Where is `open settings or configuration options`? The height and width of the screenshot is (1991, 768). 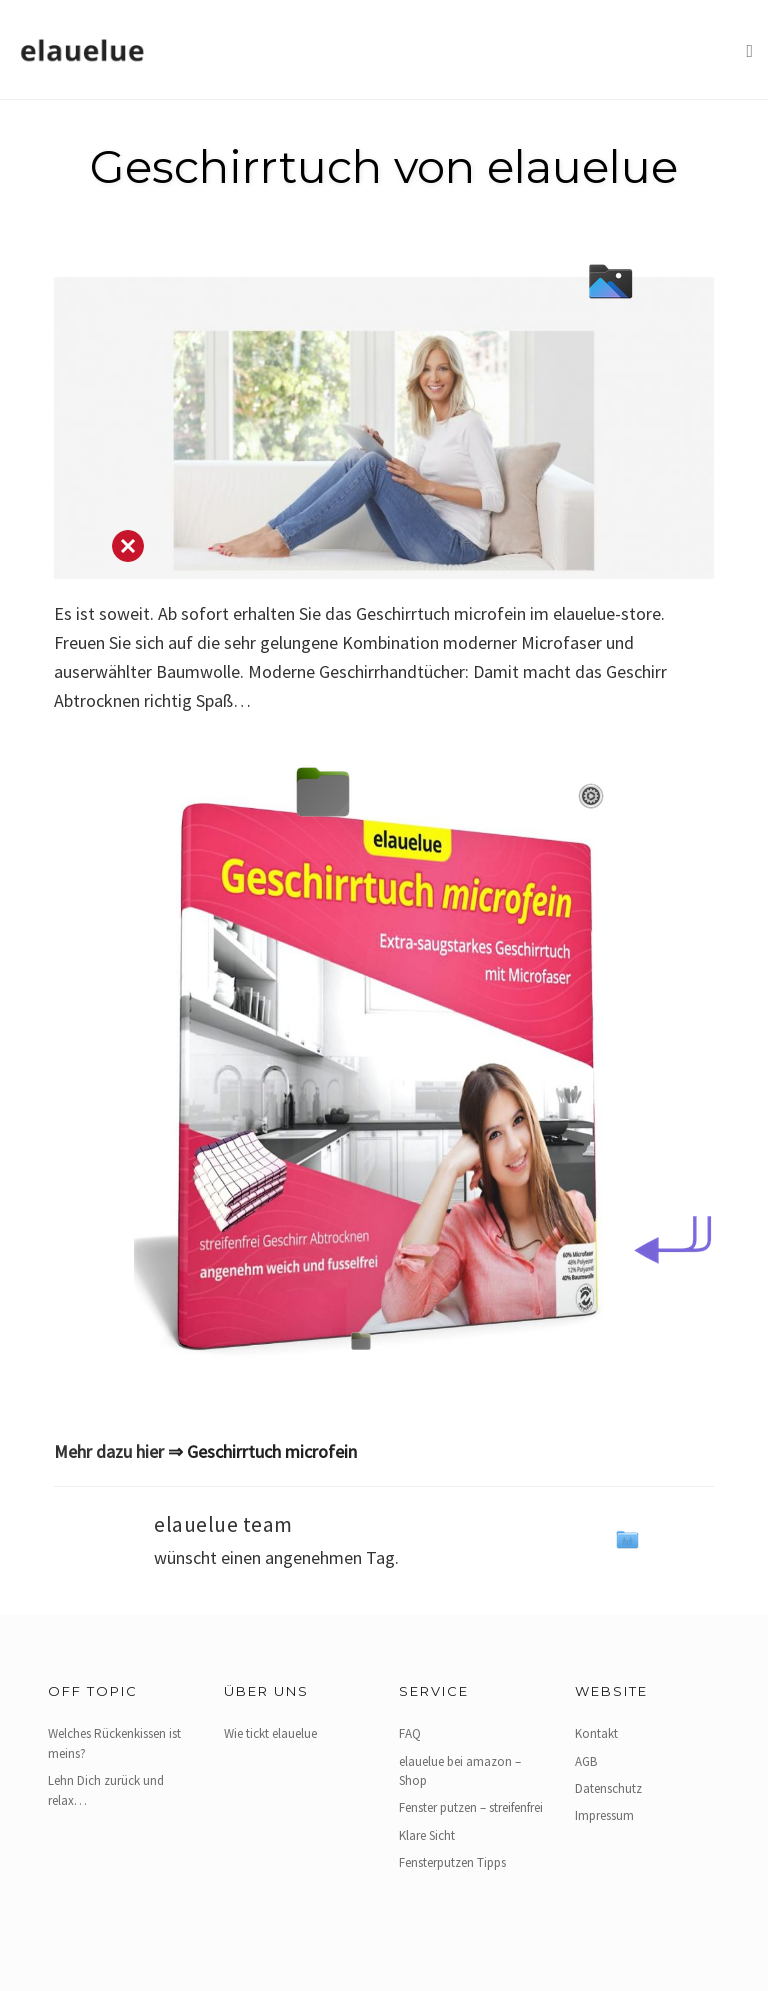
open settings or configuration options is located at coordinates (591, 796).